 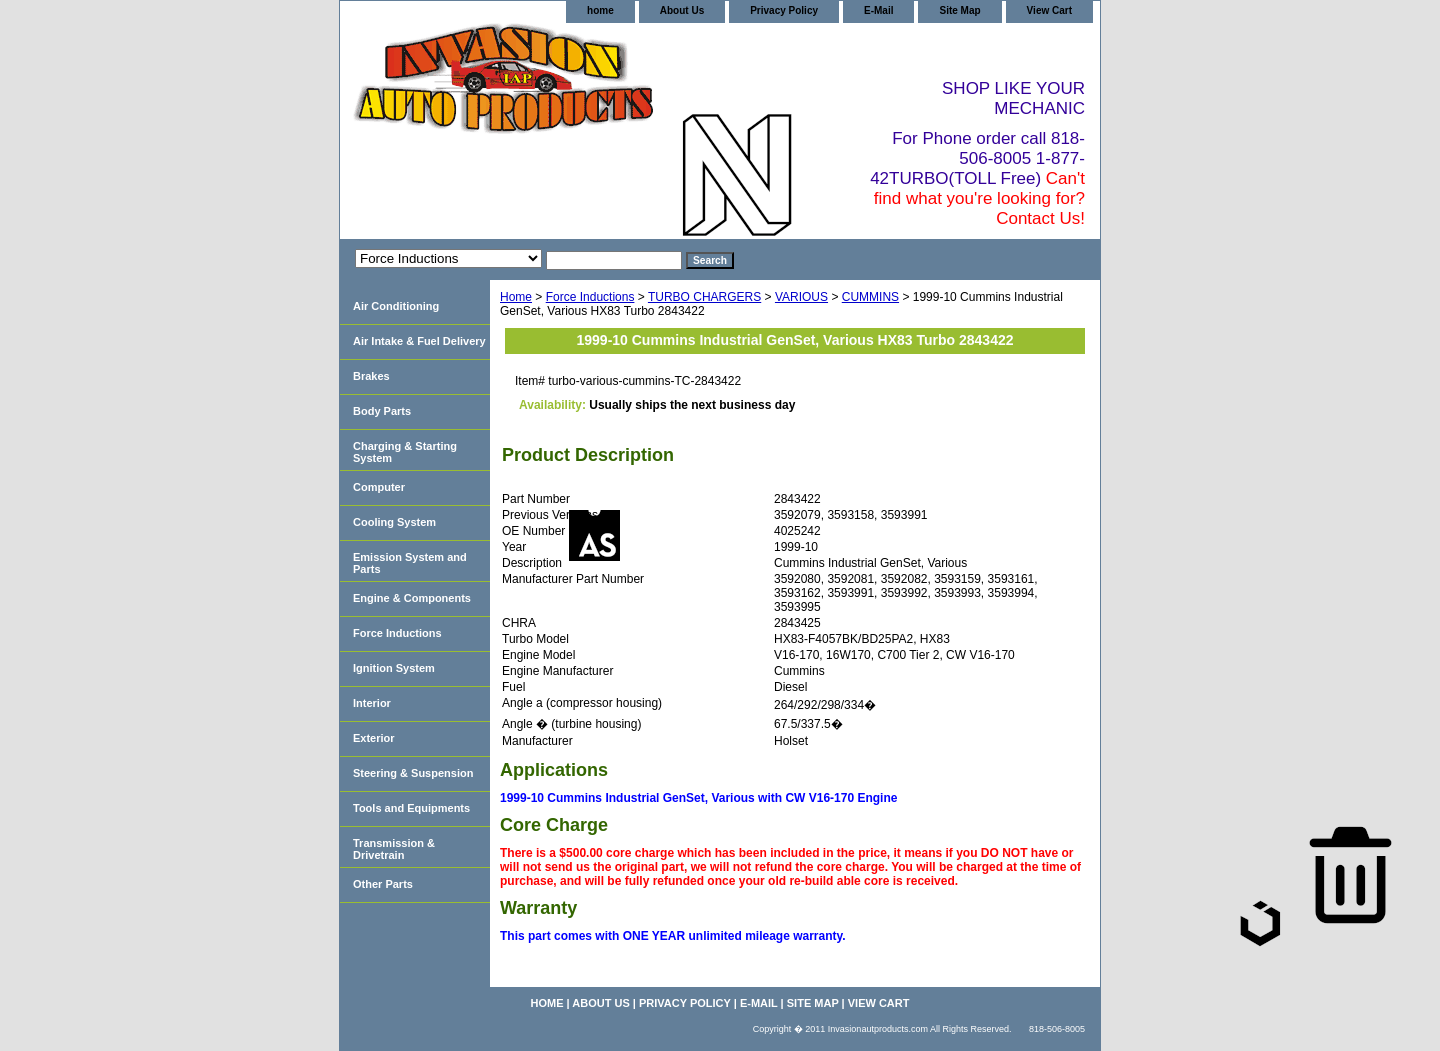 I want to click on UIkit framework logo, so click(x=1260, y=923).